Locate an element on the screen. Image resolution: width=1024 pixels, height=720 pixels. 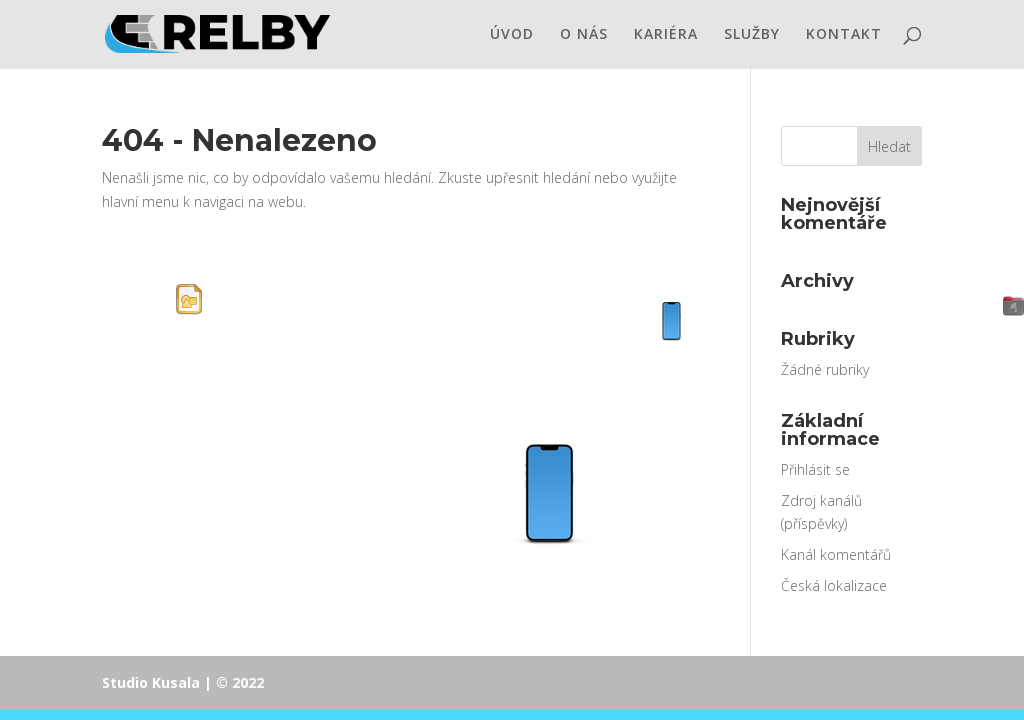
folder synced with insync cloud service is located at coordinates (1013, 305).